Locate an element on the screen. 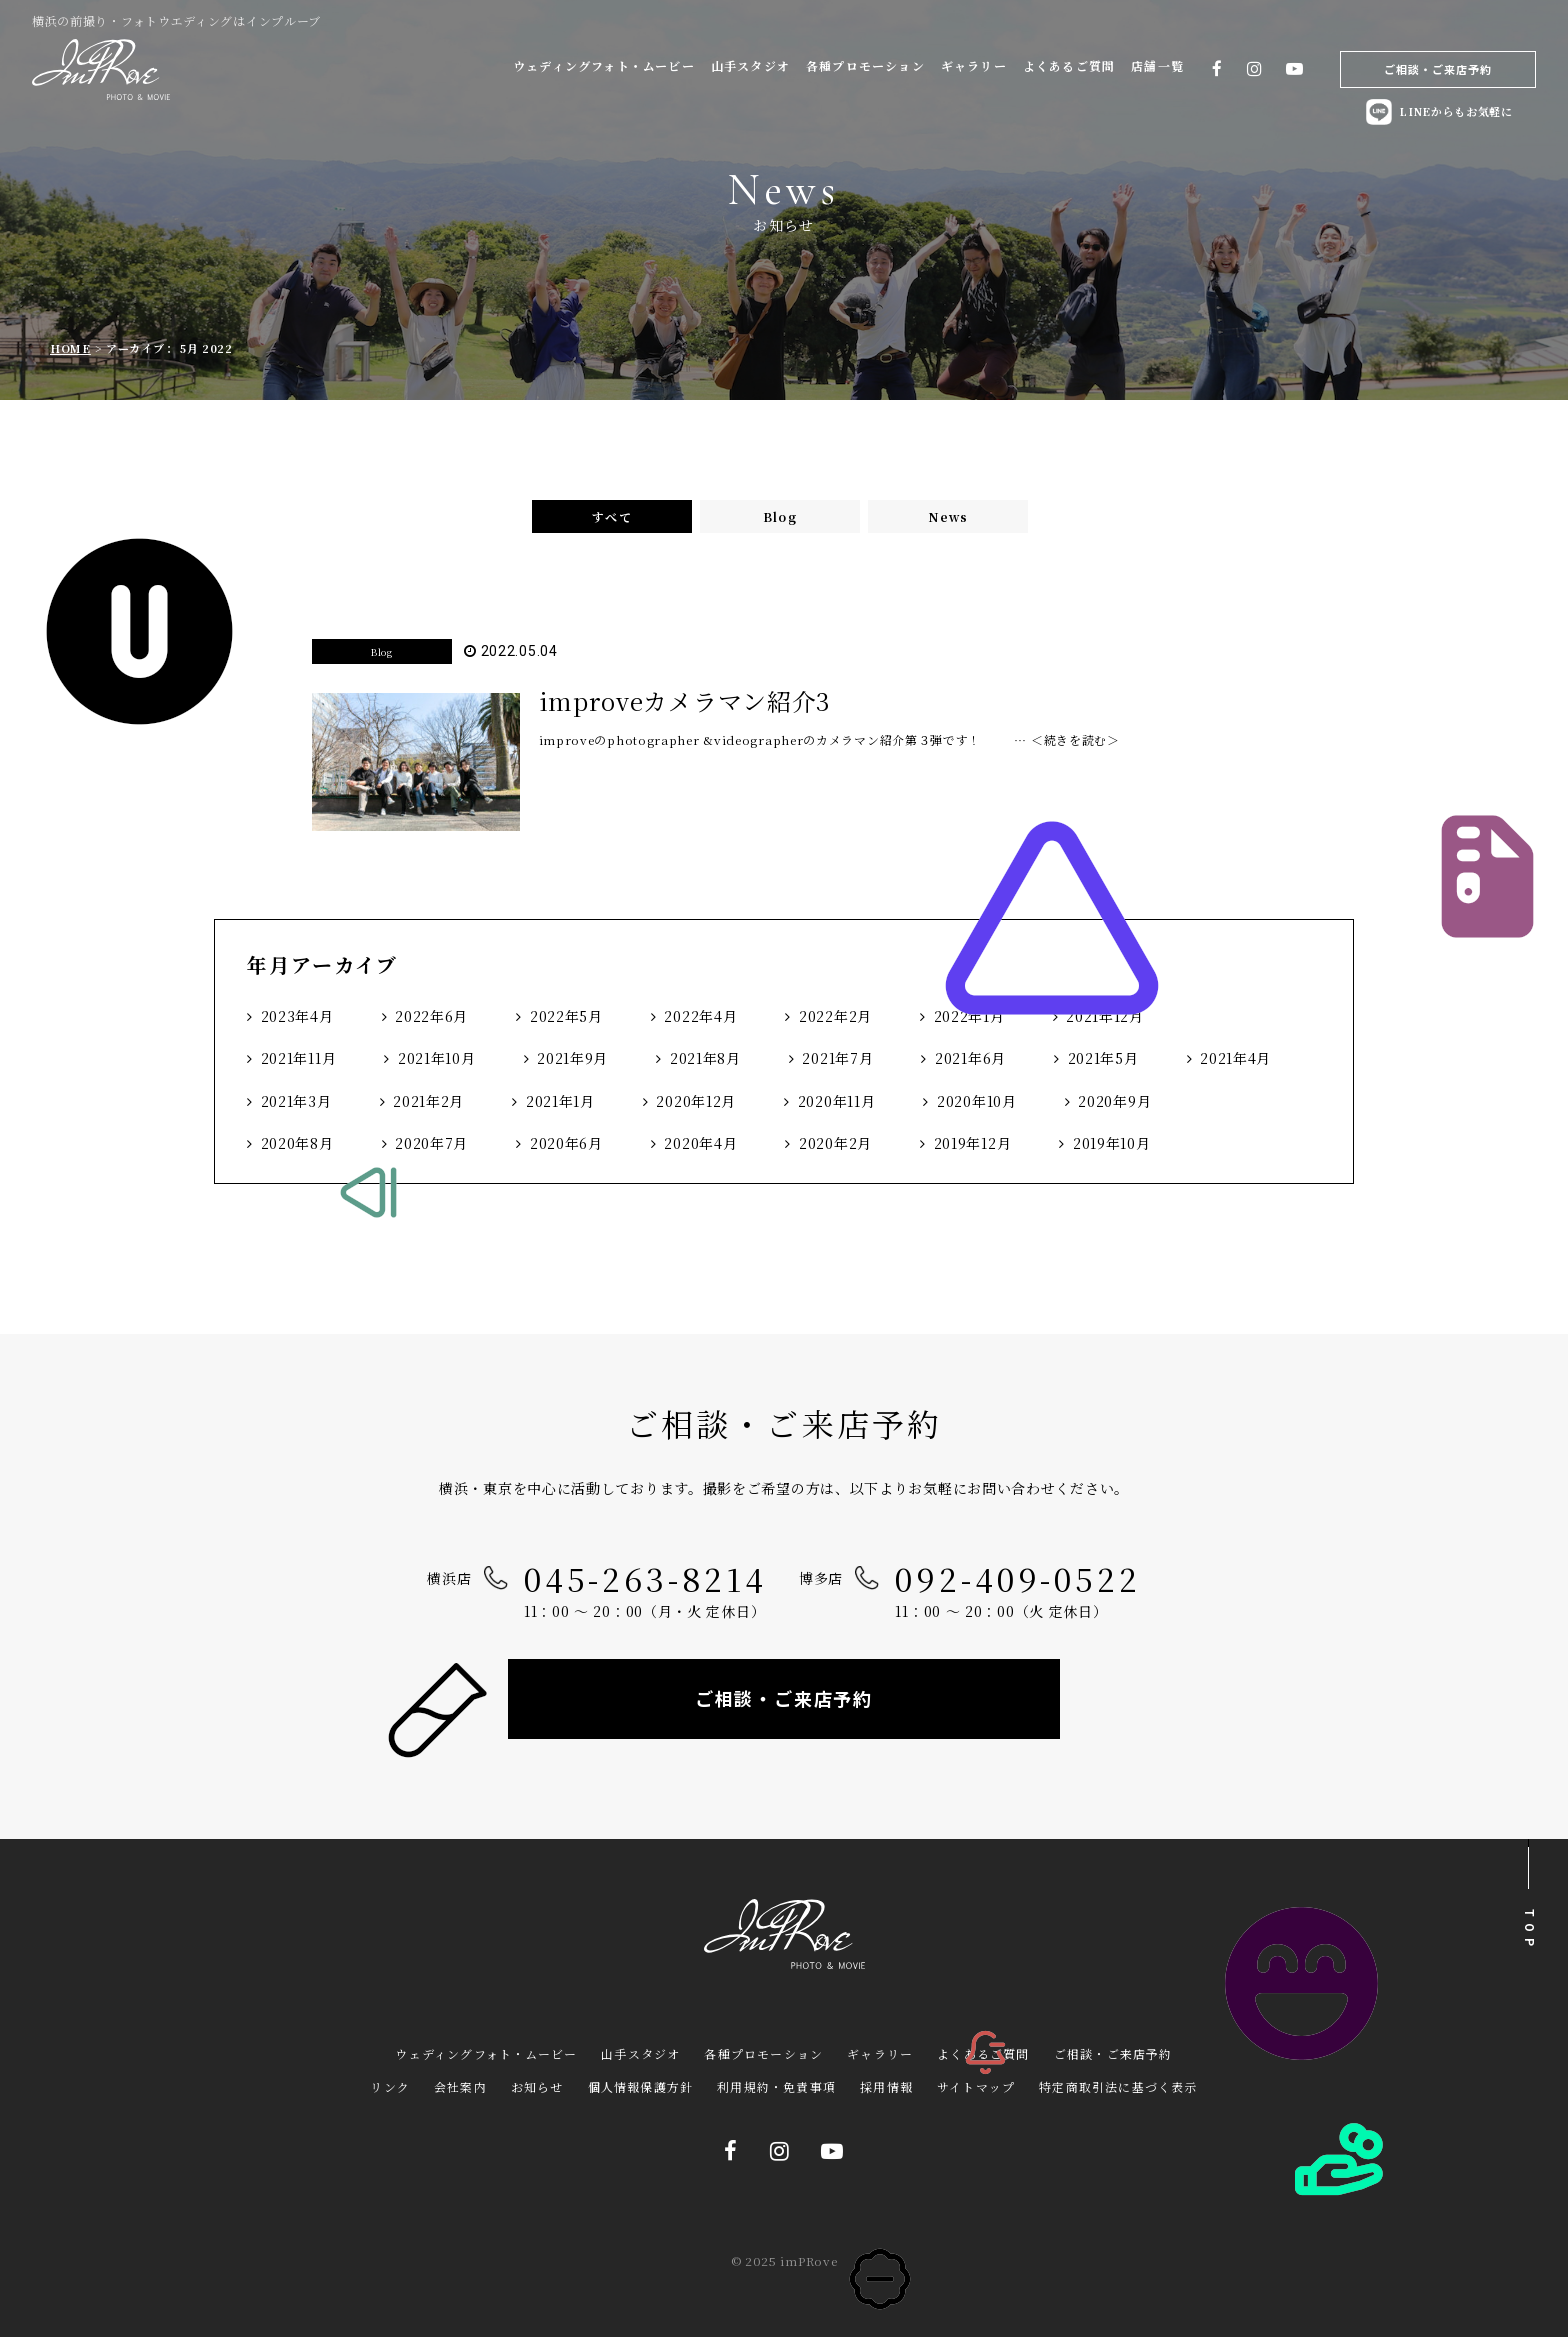 The width and height of the screenshot is (1568, 2337). remove a notification is located at coordinates (985, 2052).